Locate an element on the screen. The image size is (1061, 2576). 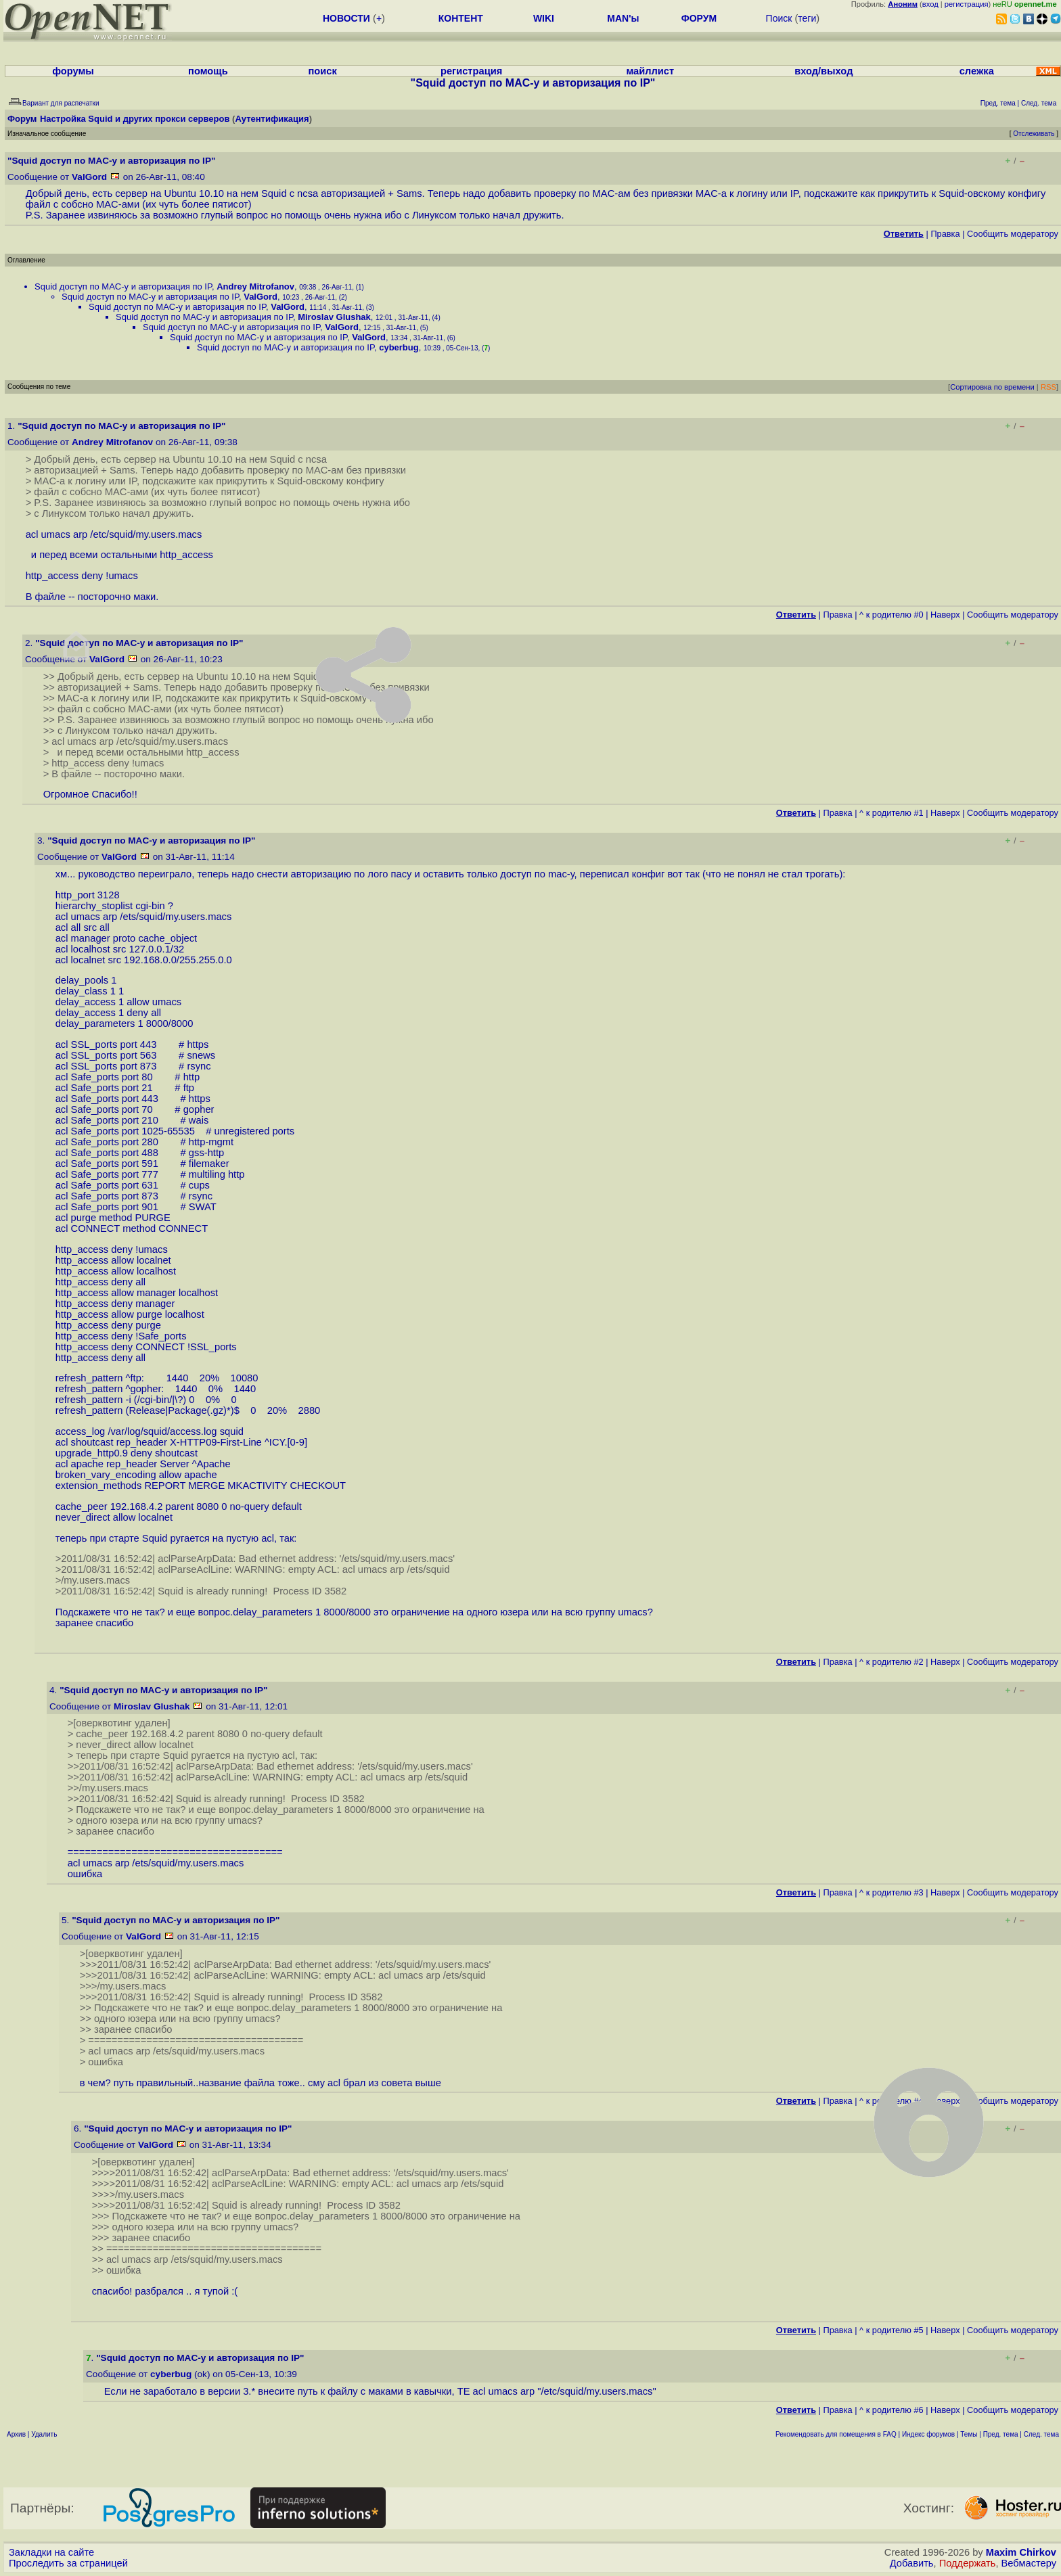
access sharing preferences and settings is located at coordinates (363, 675).